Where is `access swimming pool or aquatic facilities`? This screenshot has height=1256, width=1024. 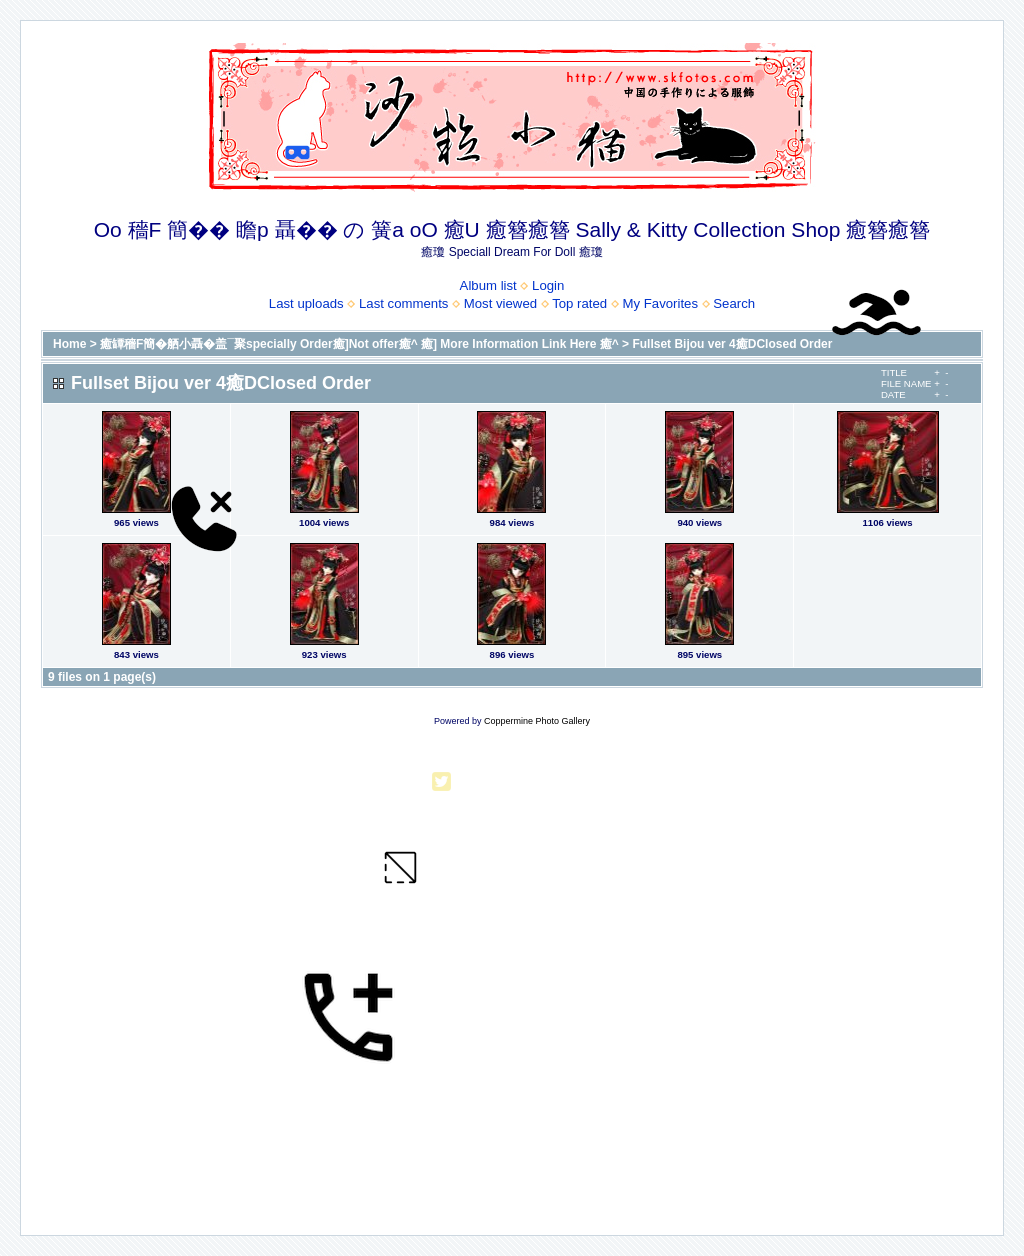
access swimming pool or aquatic facilities is located at coordinates (876, 312).